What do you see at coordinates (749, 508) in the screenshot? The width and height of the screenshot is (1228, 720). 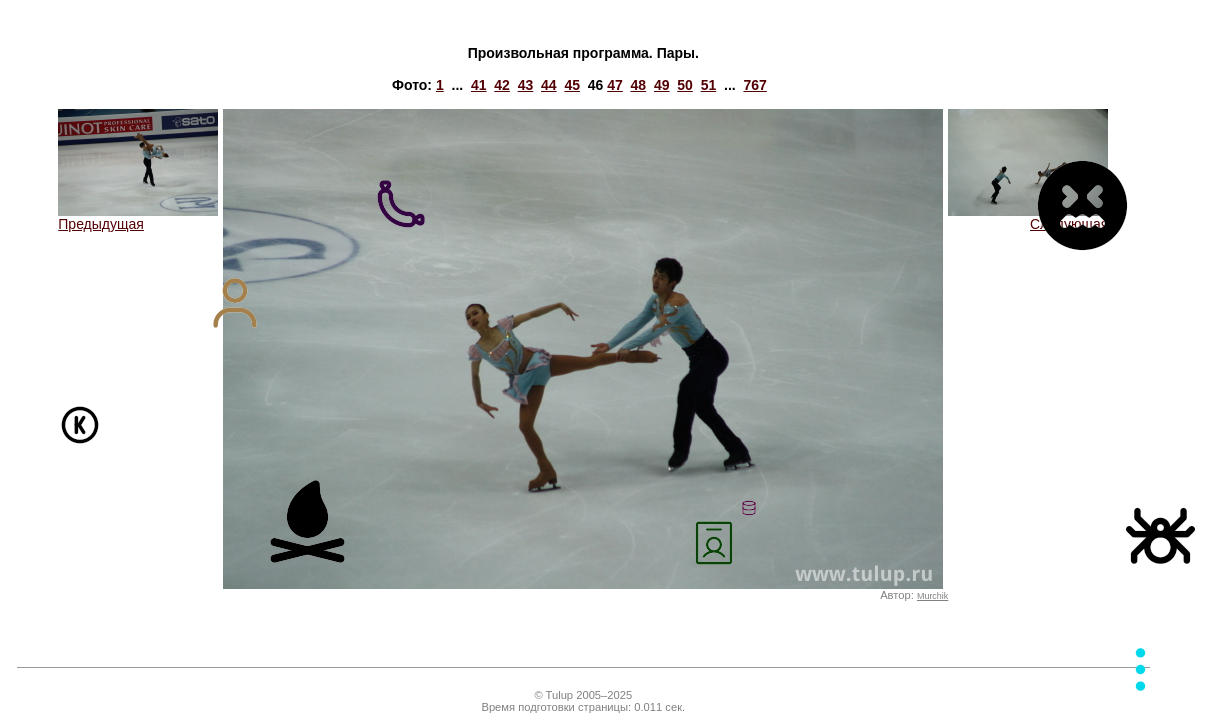 I see `access database management` at bounding box center [749, 508].